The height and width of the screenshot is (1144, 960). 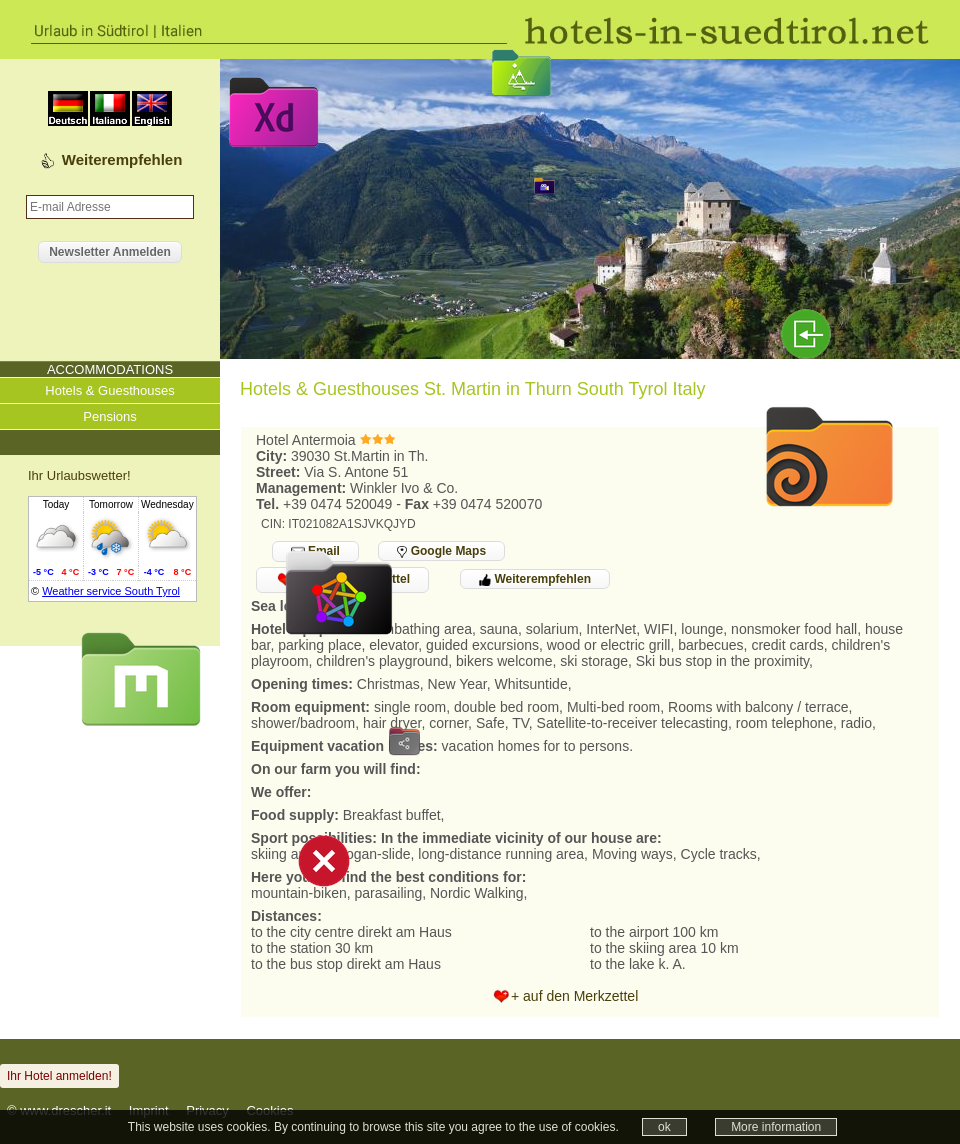 What do you see at coordinates (338, 595) in the screenshot?
I see `open fediverse-related files and content` at bounding box center [338, 595].